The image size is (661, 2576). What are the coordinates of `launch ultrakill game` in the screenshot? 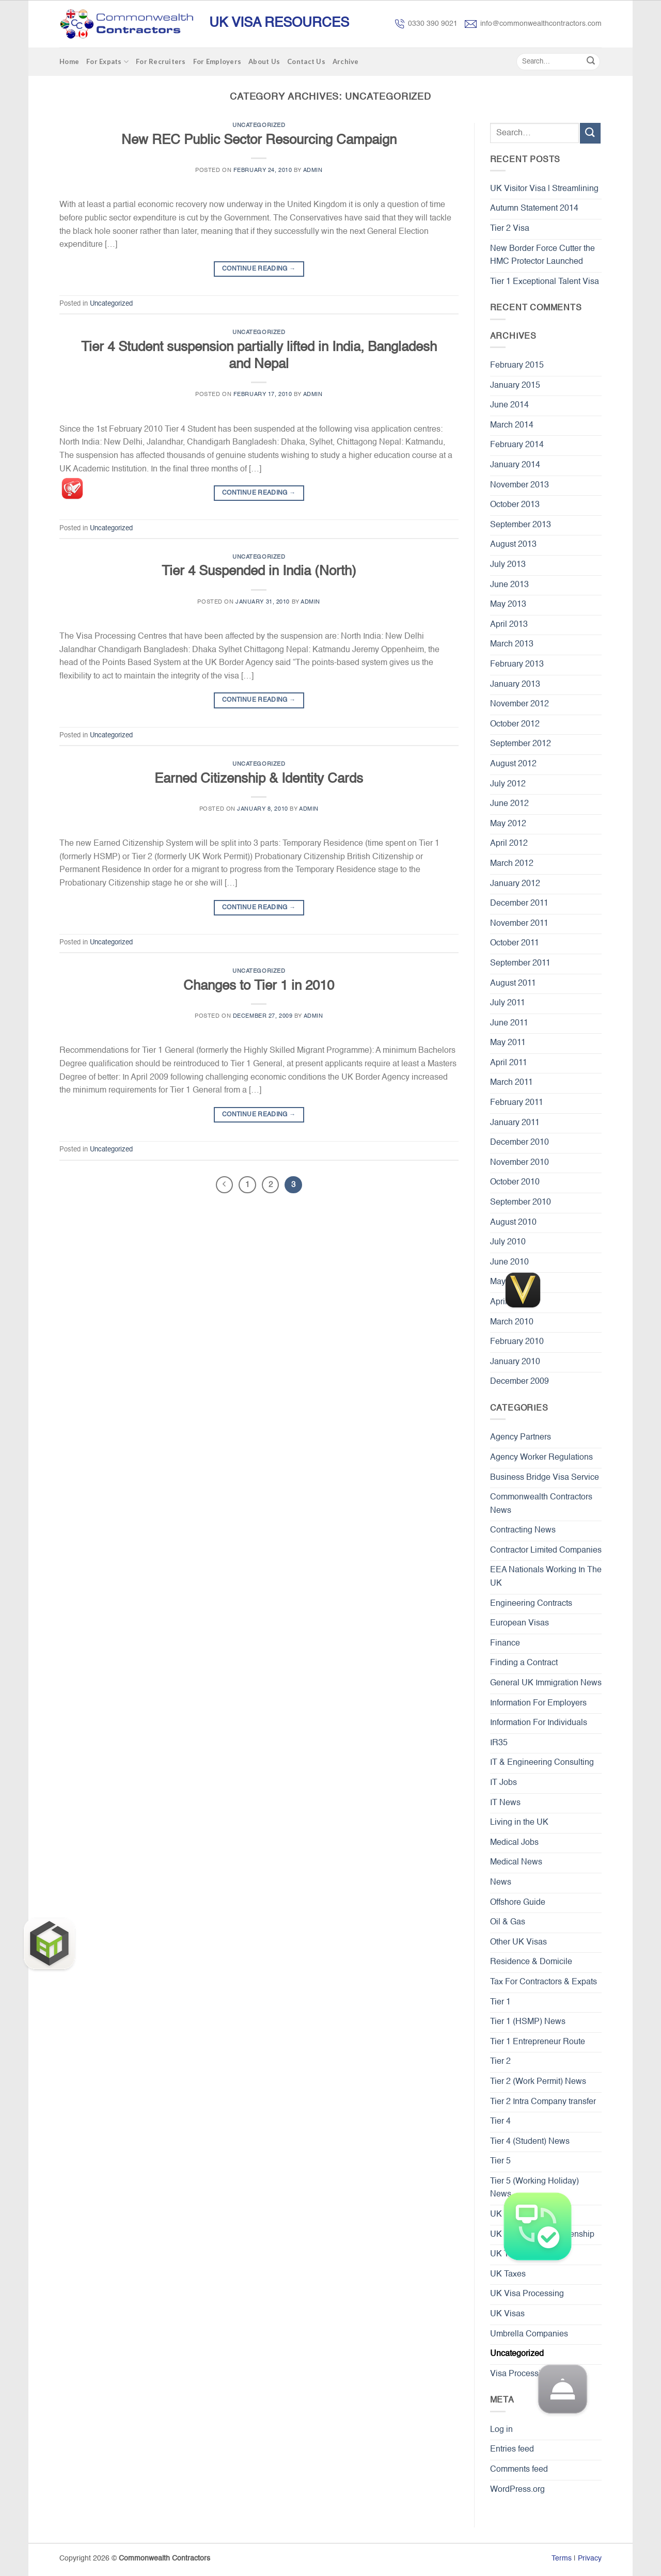 It's located at (72, 488).